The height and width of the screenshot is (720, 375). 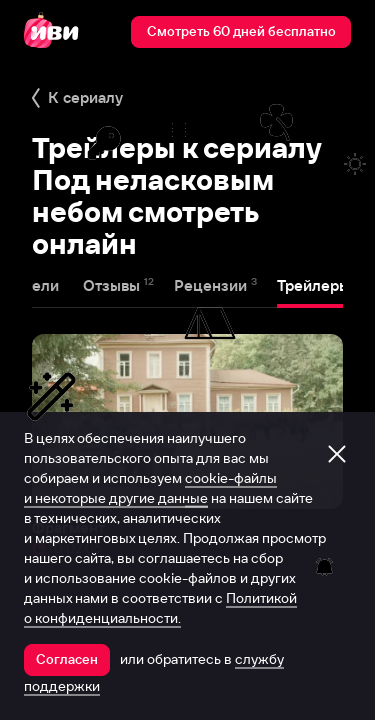 I want to click on view camping or outdoor locations, so click(x=210, y=325).